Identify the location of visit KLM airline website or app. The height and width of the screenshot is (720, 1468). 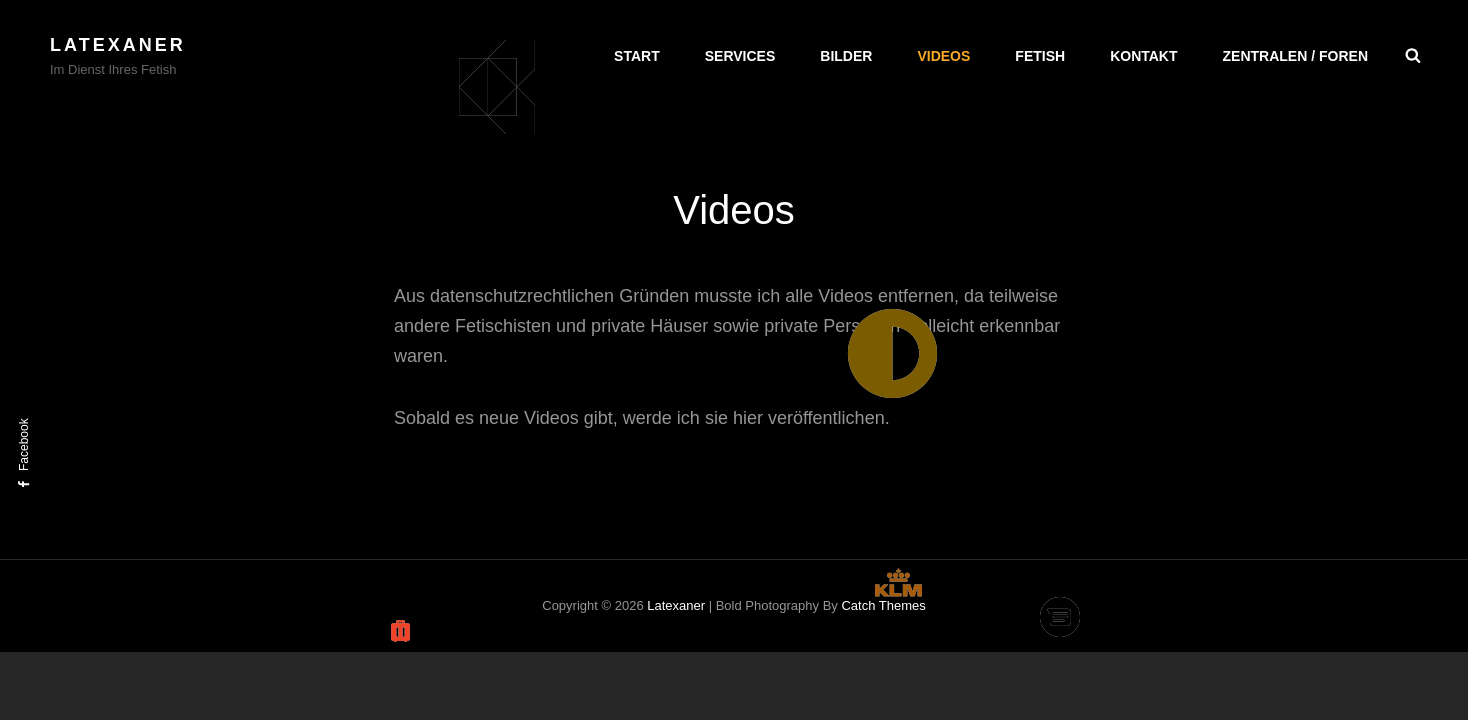
(898, 582).